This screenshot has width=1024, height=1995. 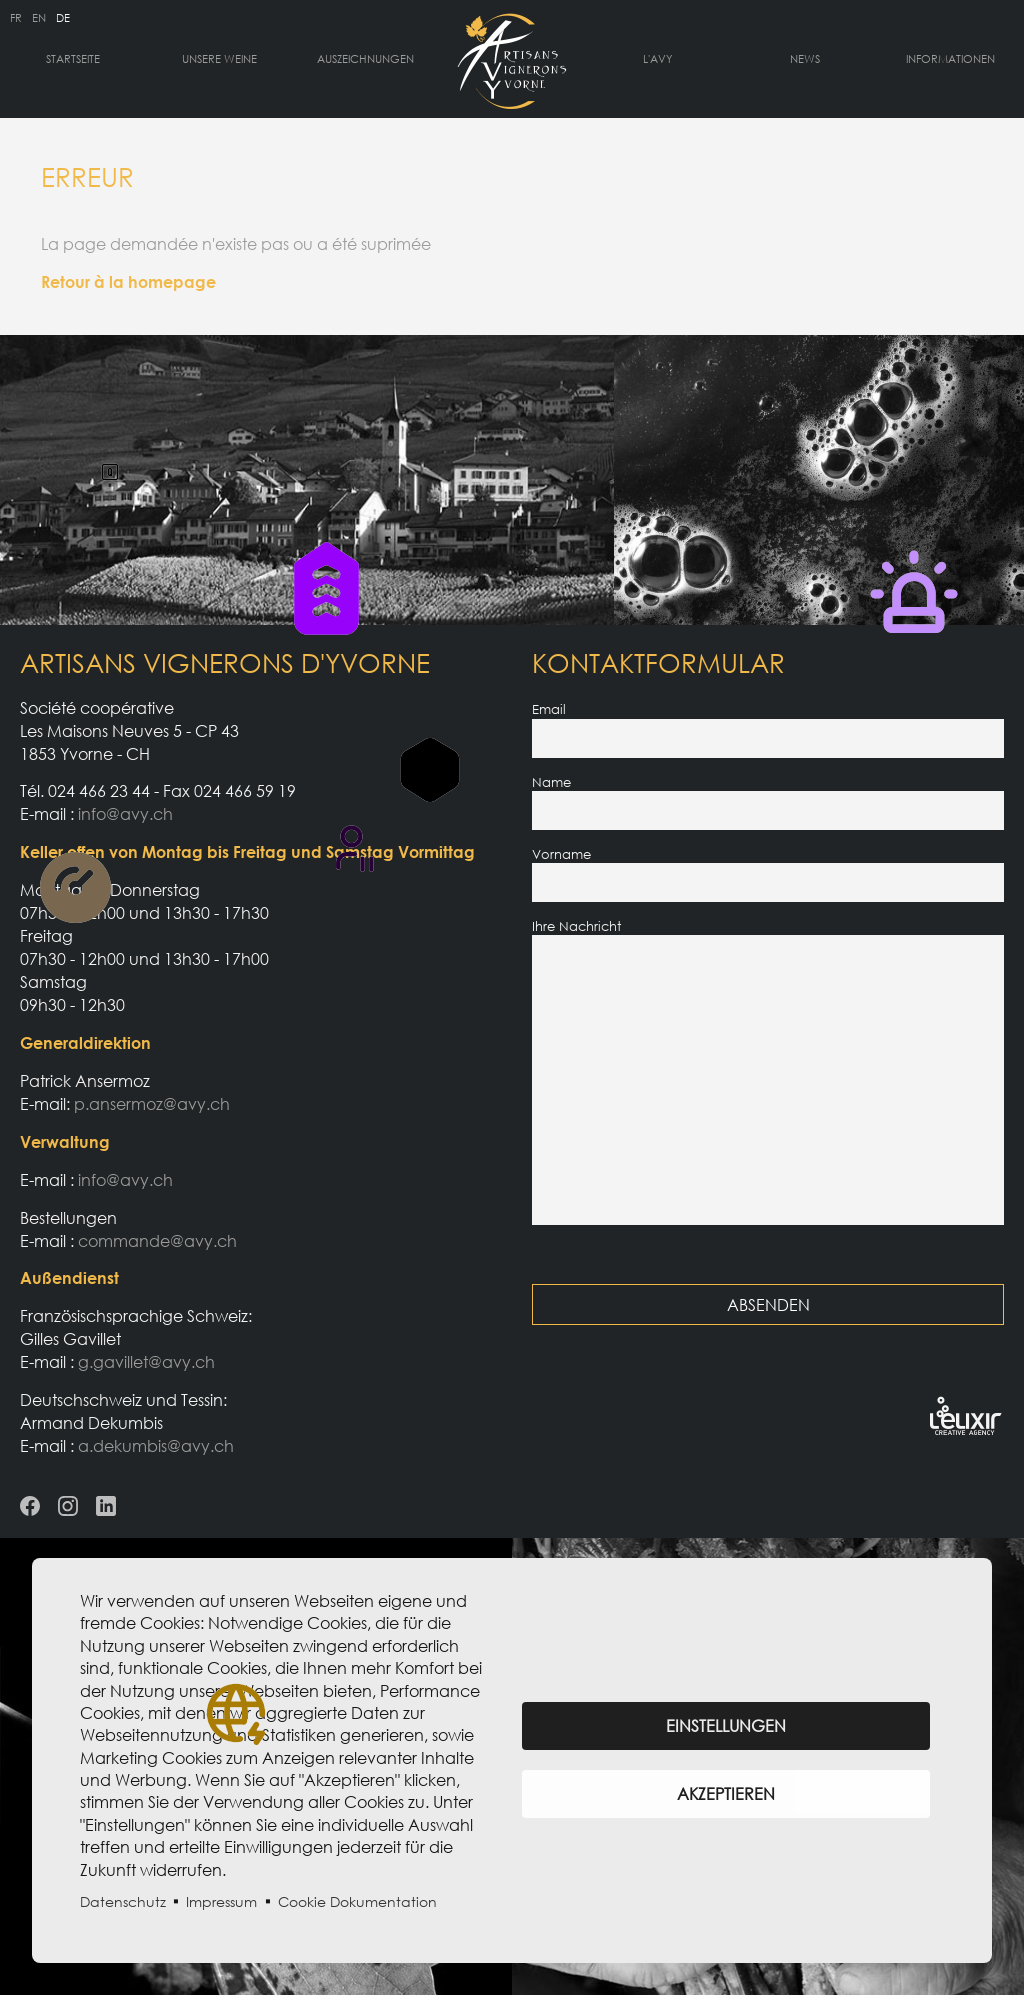 I want to click on pause or temporarily suspend a user account, so click(x=351, y=847).